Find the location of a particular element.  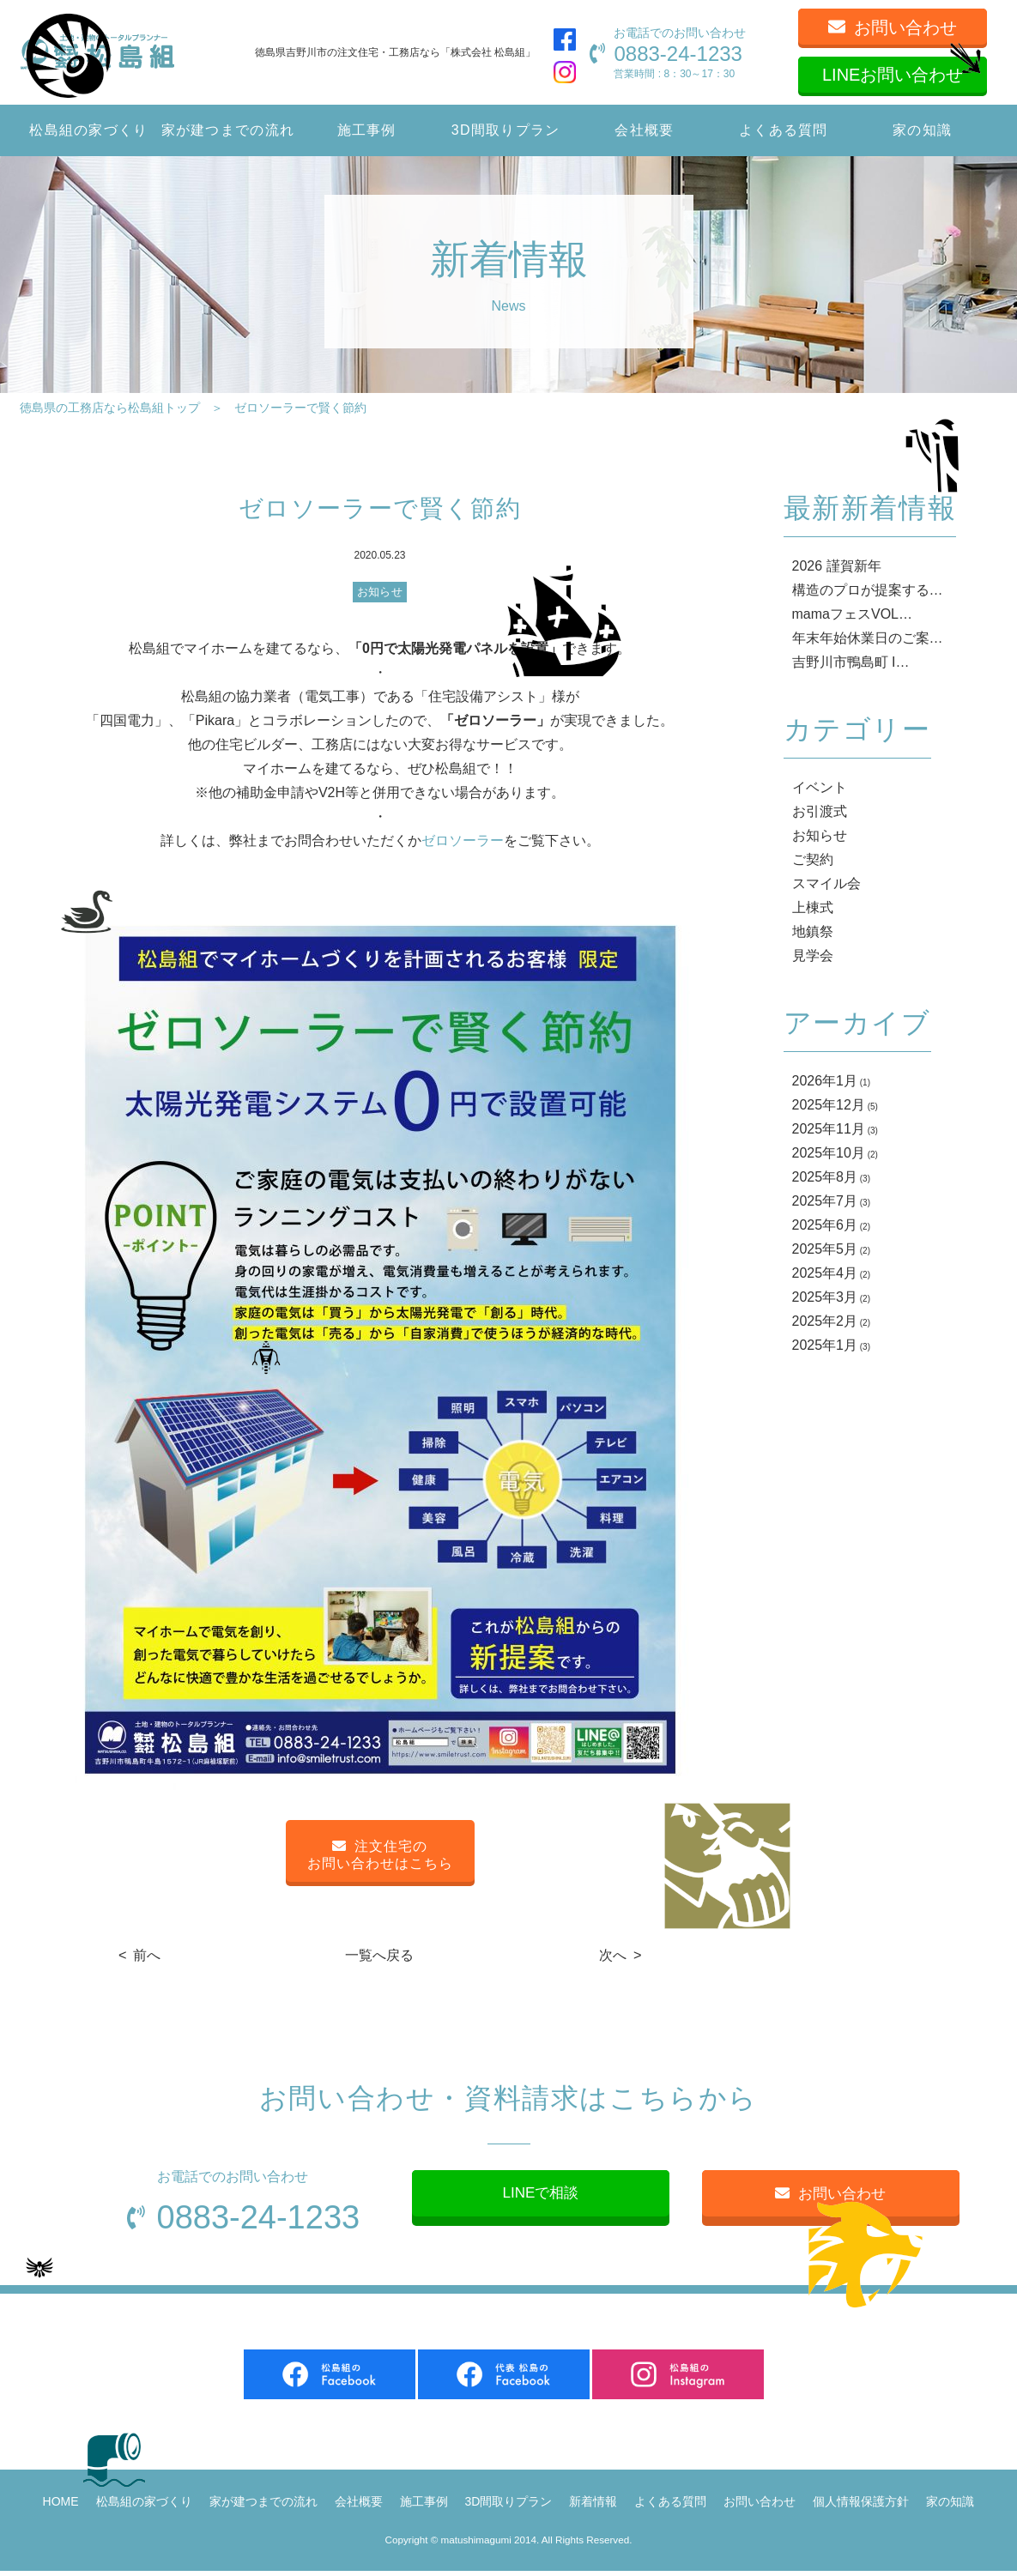

fast forward or skip ahead is located at coordinates (966, 58).